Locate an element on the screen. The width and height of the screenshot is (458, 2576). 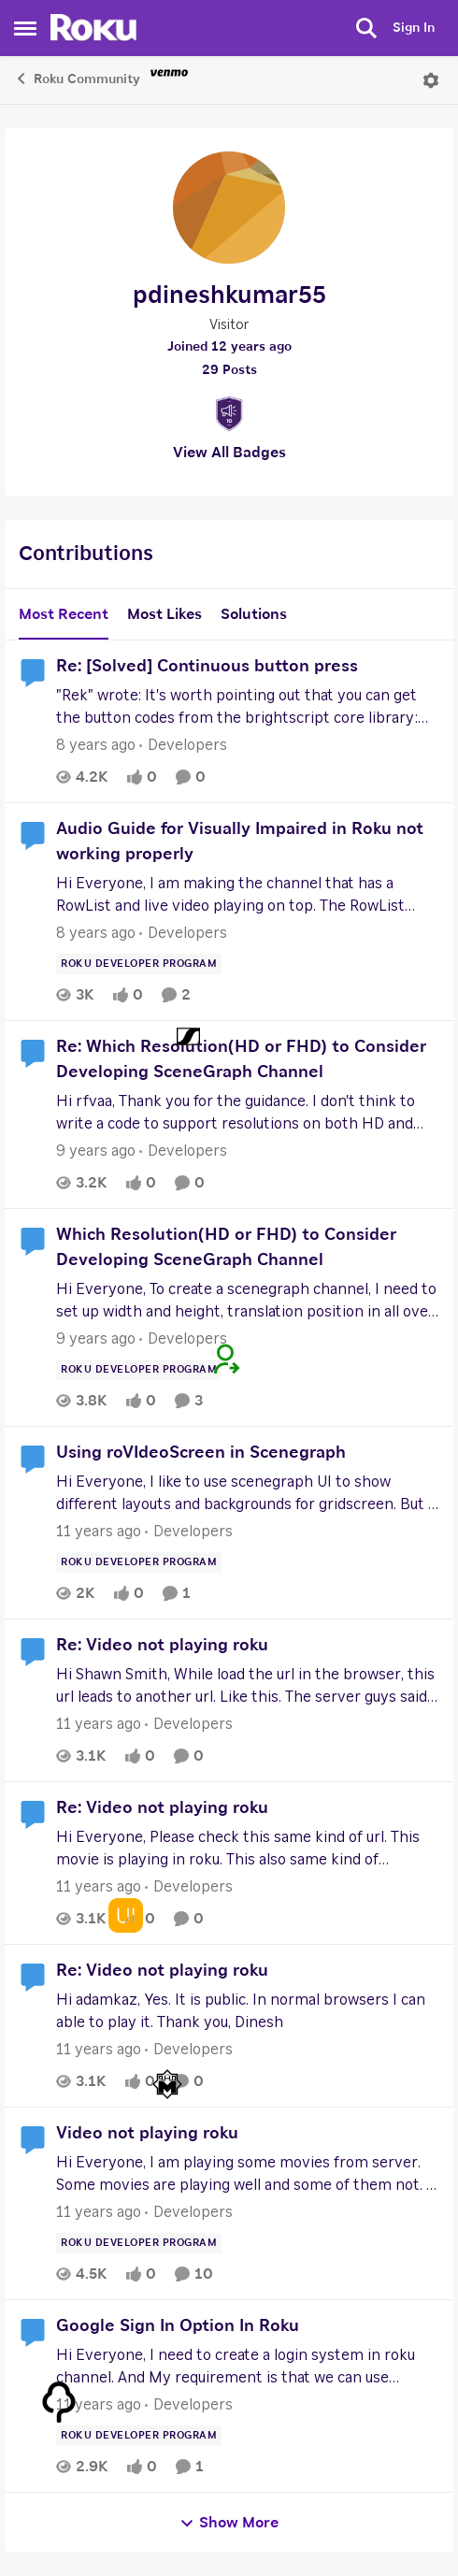
visit the Sennheiser website or app is located at coordinates (188, 1036).